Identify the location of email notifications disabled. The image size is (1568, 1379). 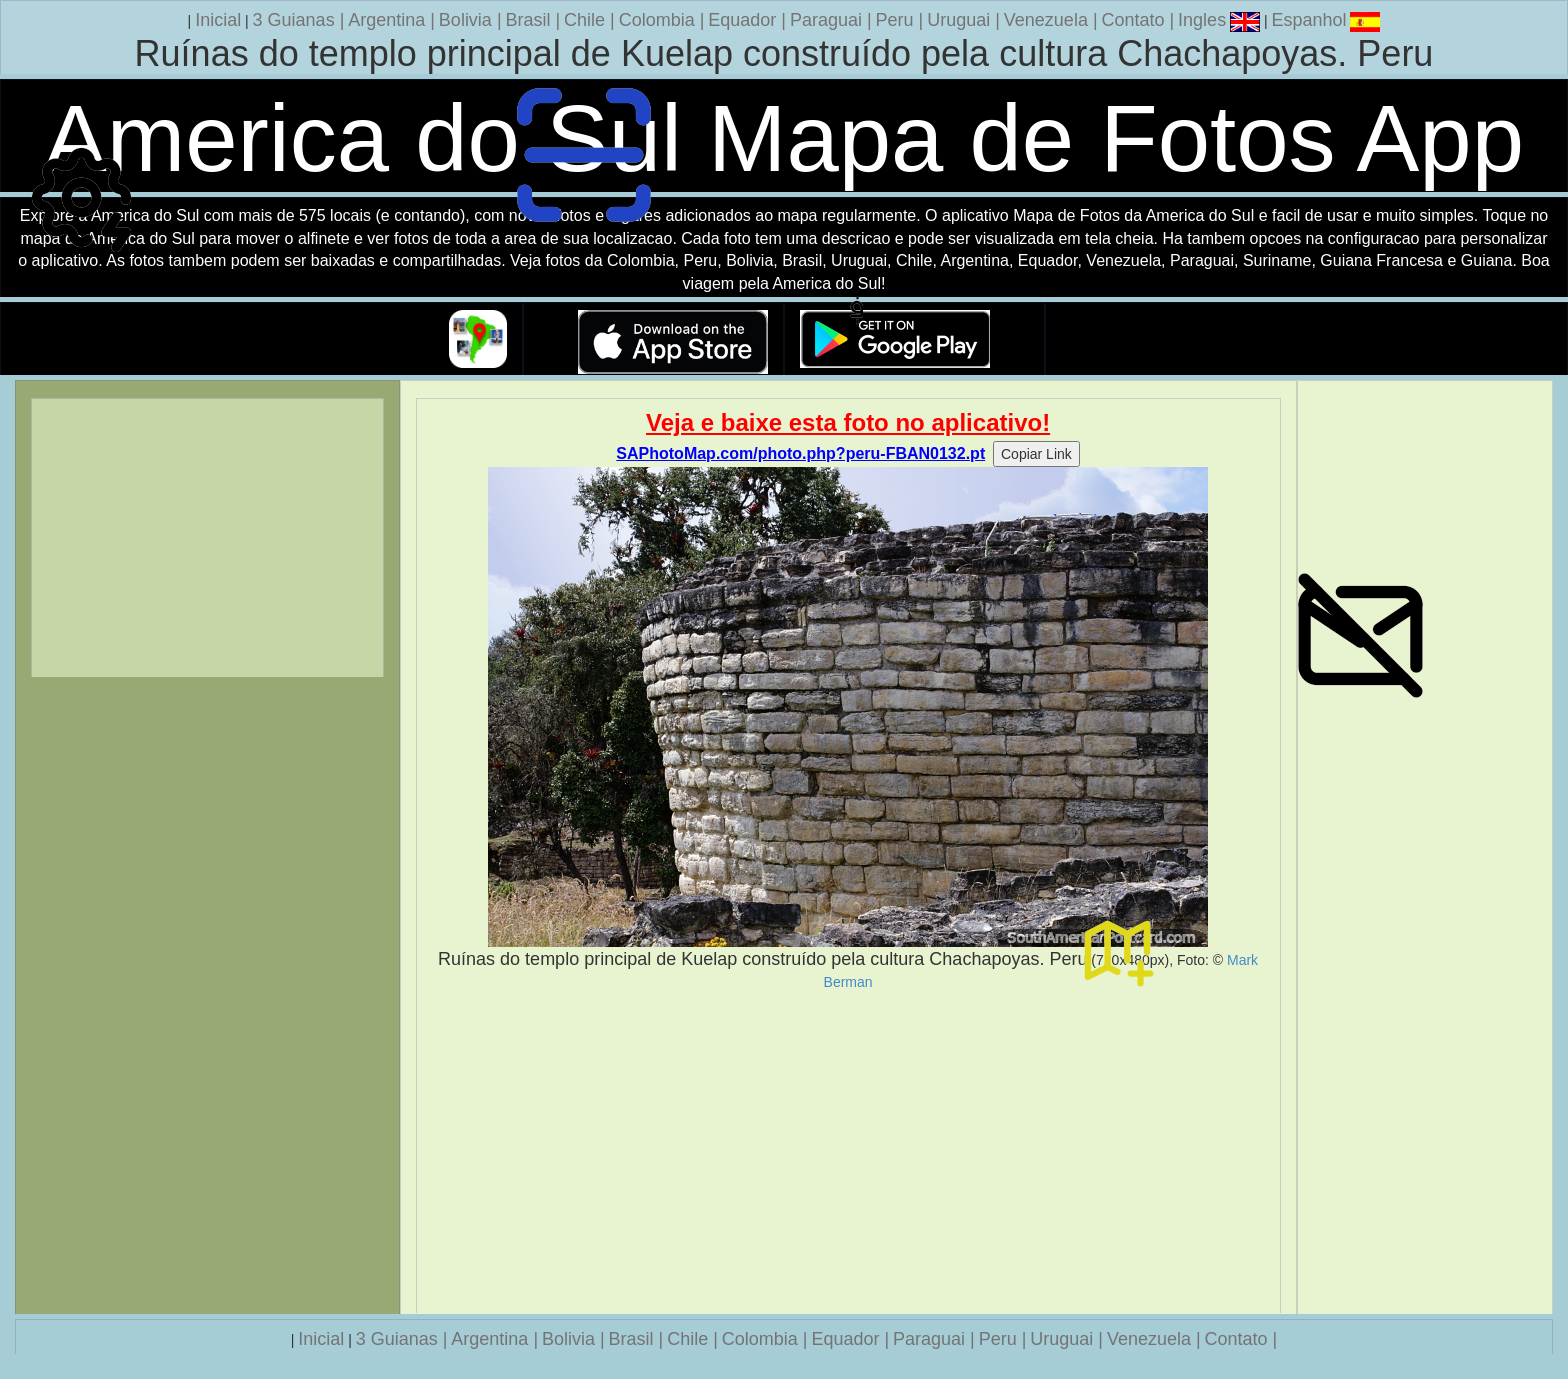
(1360, 635).